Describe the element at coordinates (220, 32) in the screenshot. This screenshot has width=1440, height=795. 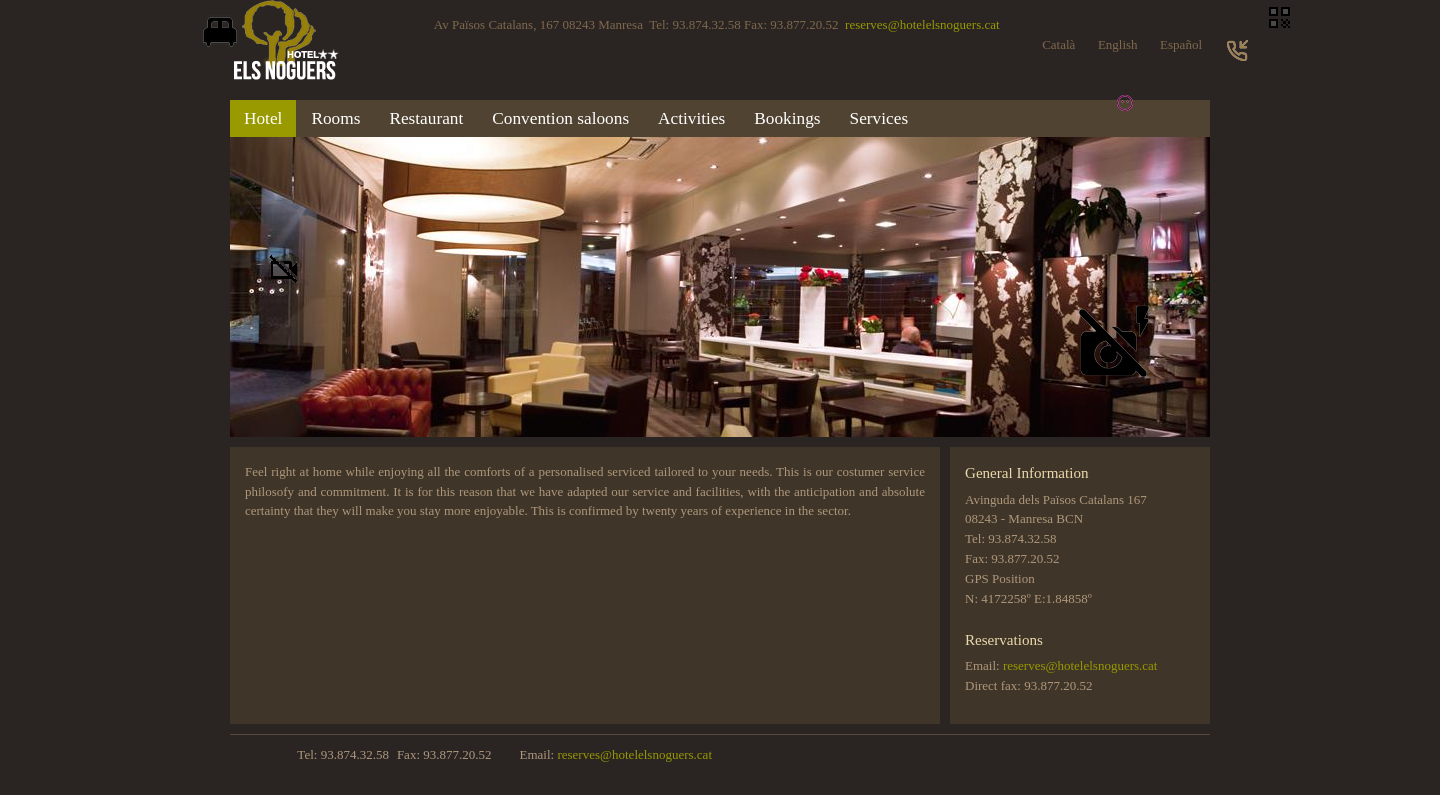
I see `select single bed room option` at that location.